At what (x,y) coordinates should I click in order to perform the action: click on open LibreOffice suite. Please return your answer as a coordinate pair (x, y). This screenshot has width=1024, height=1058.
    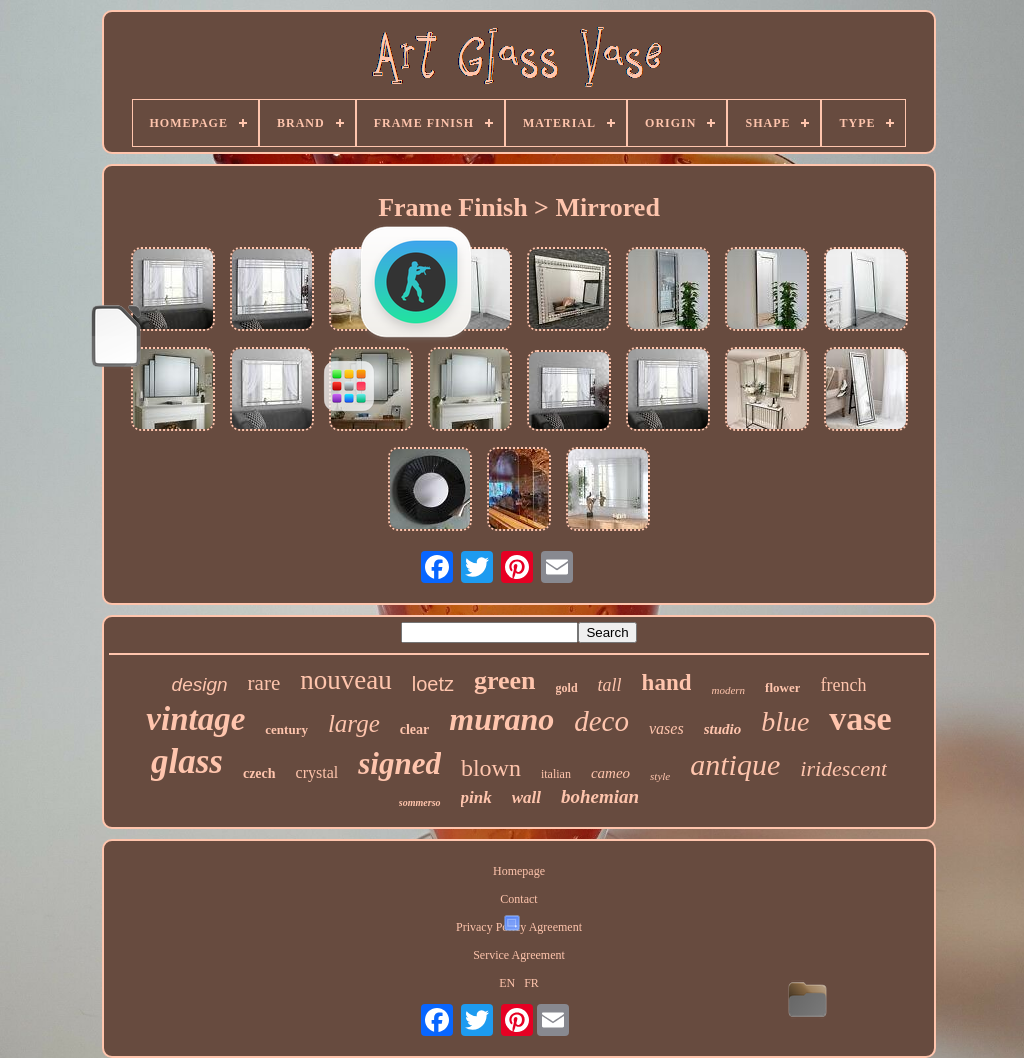
    Looking at the image, I should click on (116, 336).